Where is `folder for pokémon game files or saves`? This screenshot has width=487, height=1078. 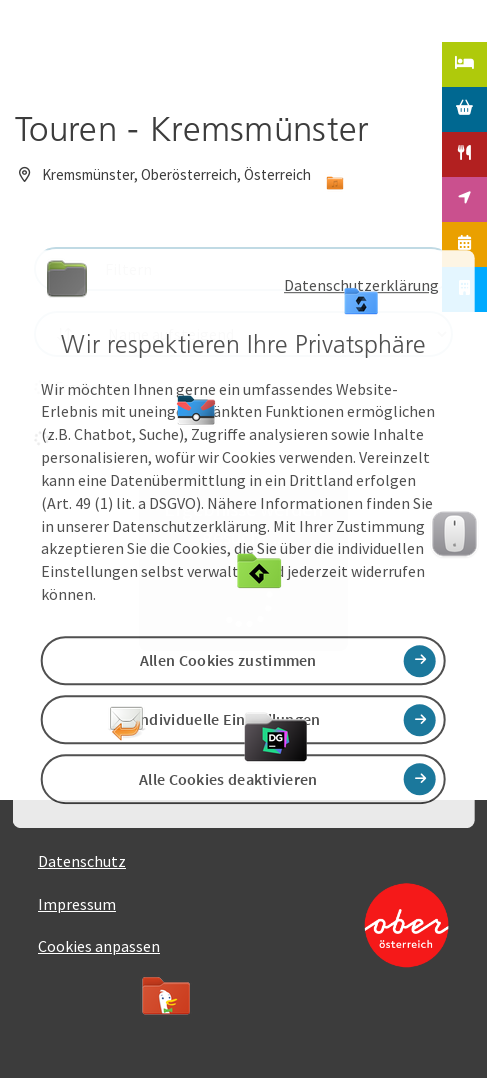 folder for pokémon game files or saves is located at coordinates (196, 411).